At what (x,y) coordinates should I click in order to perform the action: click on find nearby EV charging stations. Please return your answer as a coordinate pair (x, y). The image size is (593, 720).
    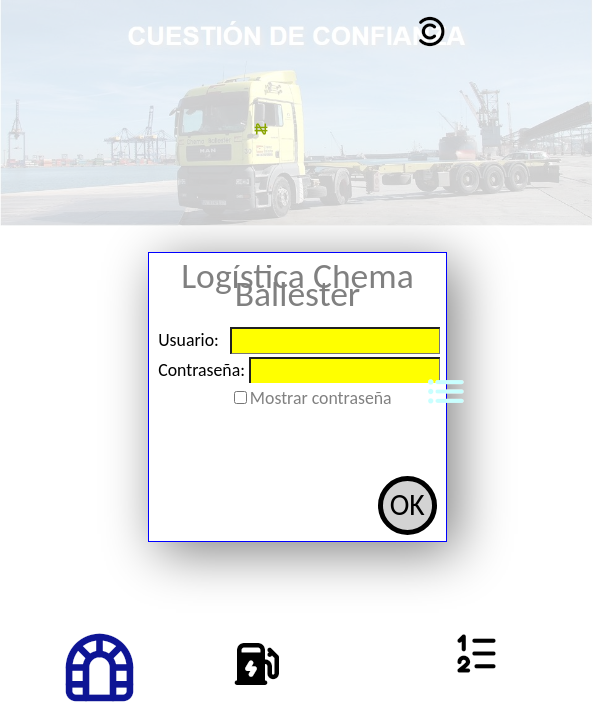
    Looking at the image, I should click on (258, 664).